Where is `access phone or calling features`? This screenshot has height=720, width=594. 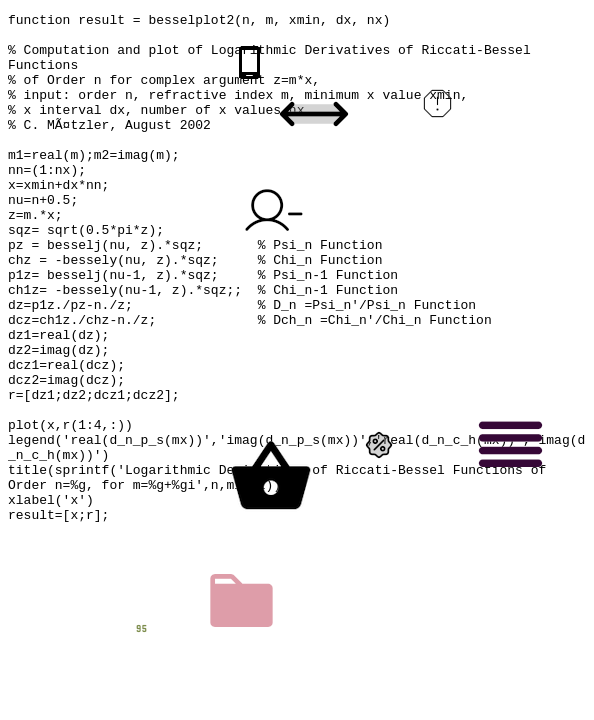 access phone or calling features is located at coordinates (249, 62).